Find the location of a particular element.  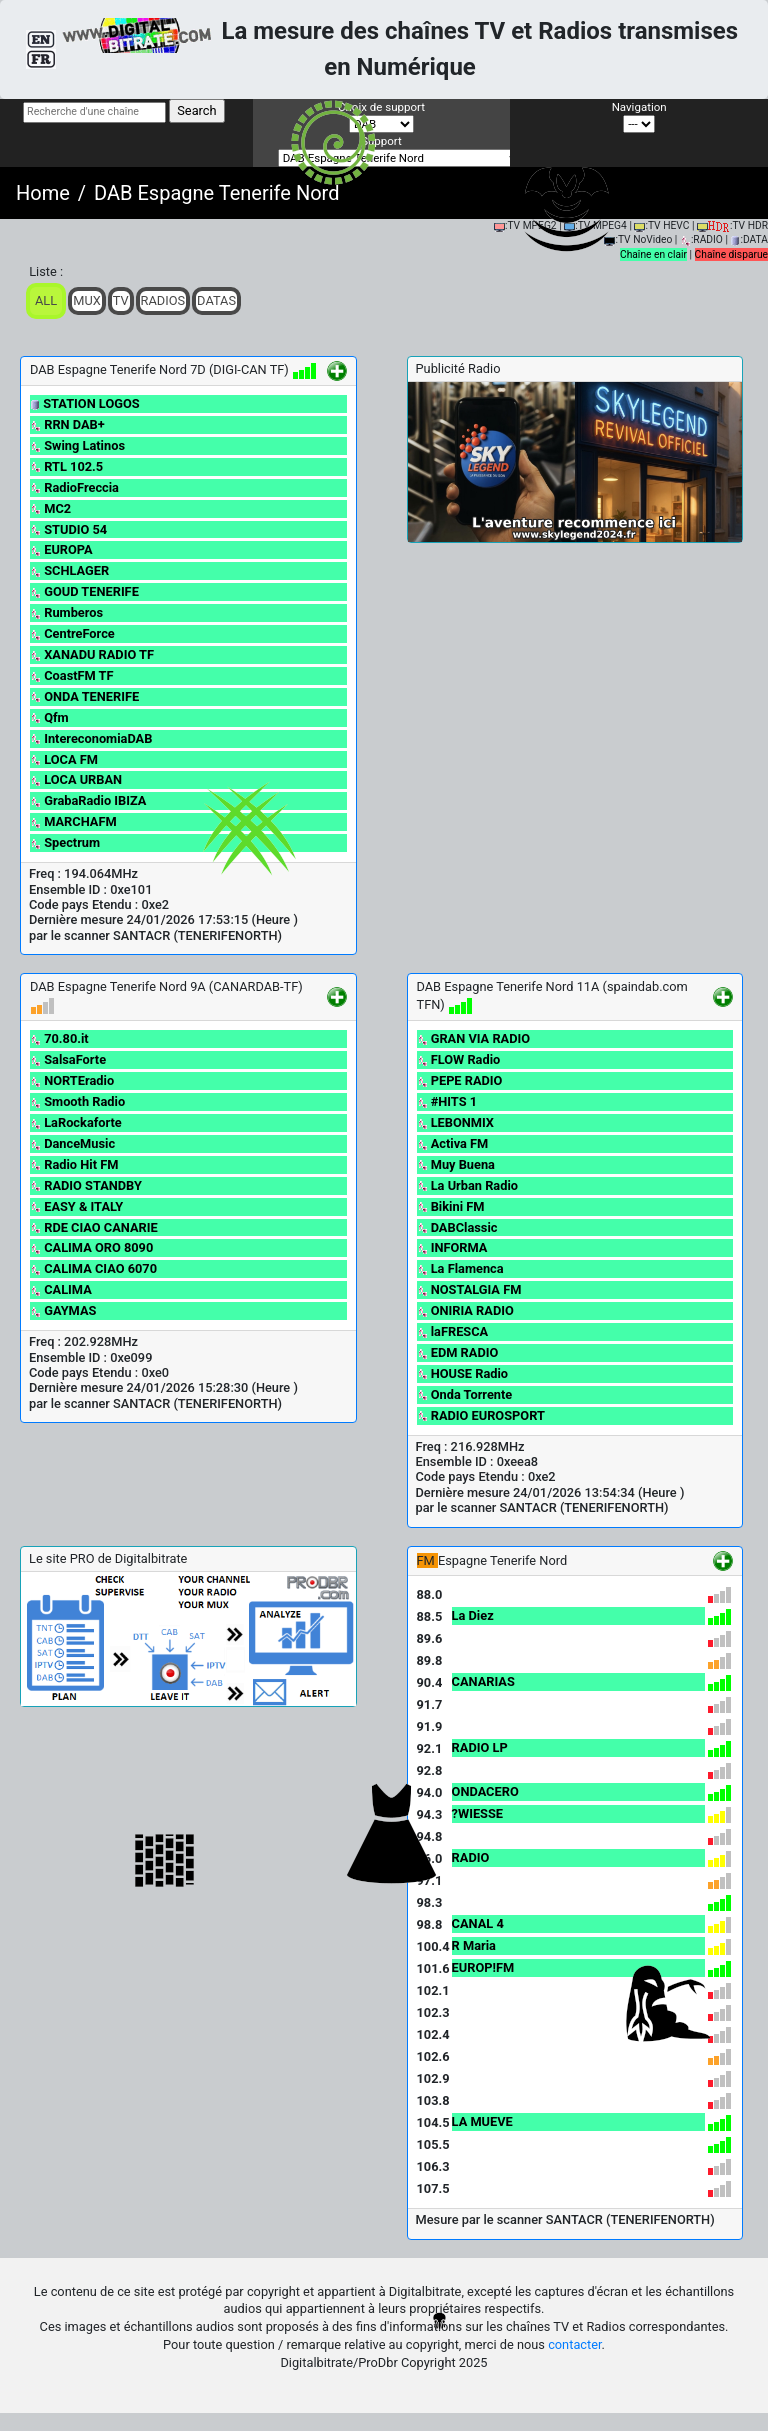

select squid or cephalopod character is located at coordinates (439, 2321).